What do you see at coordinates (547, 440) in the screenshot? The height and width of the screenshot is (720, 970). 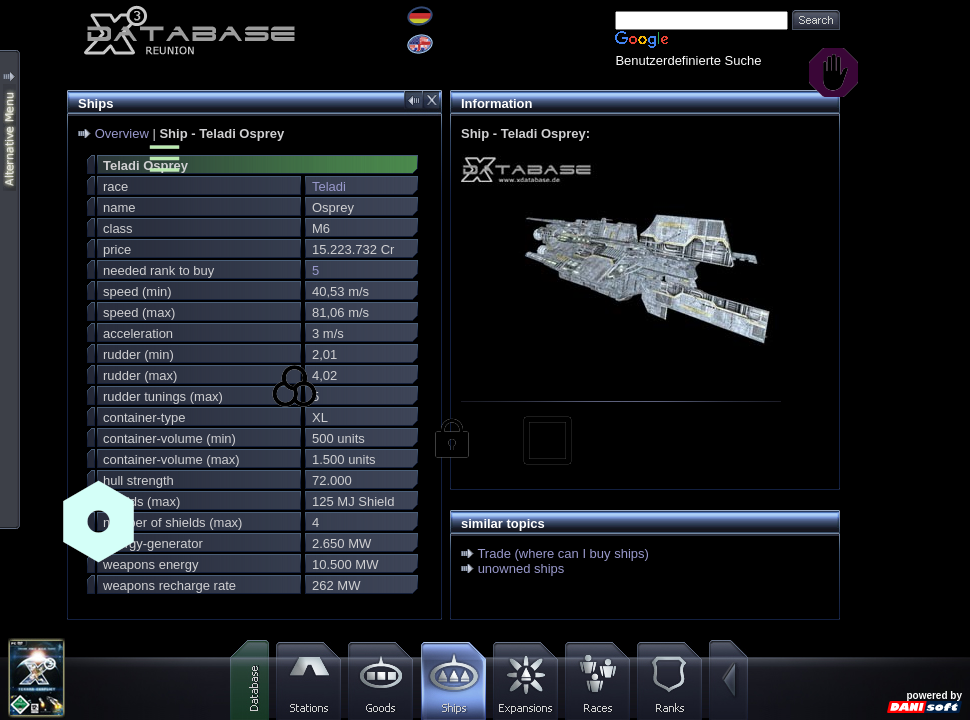 I see `stop media playback` at bounding box center [547, 440].